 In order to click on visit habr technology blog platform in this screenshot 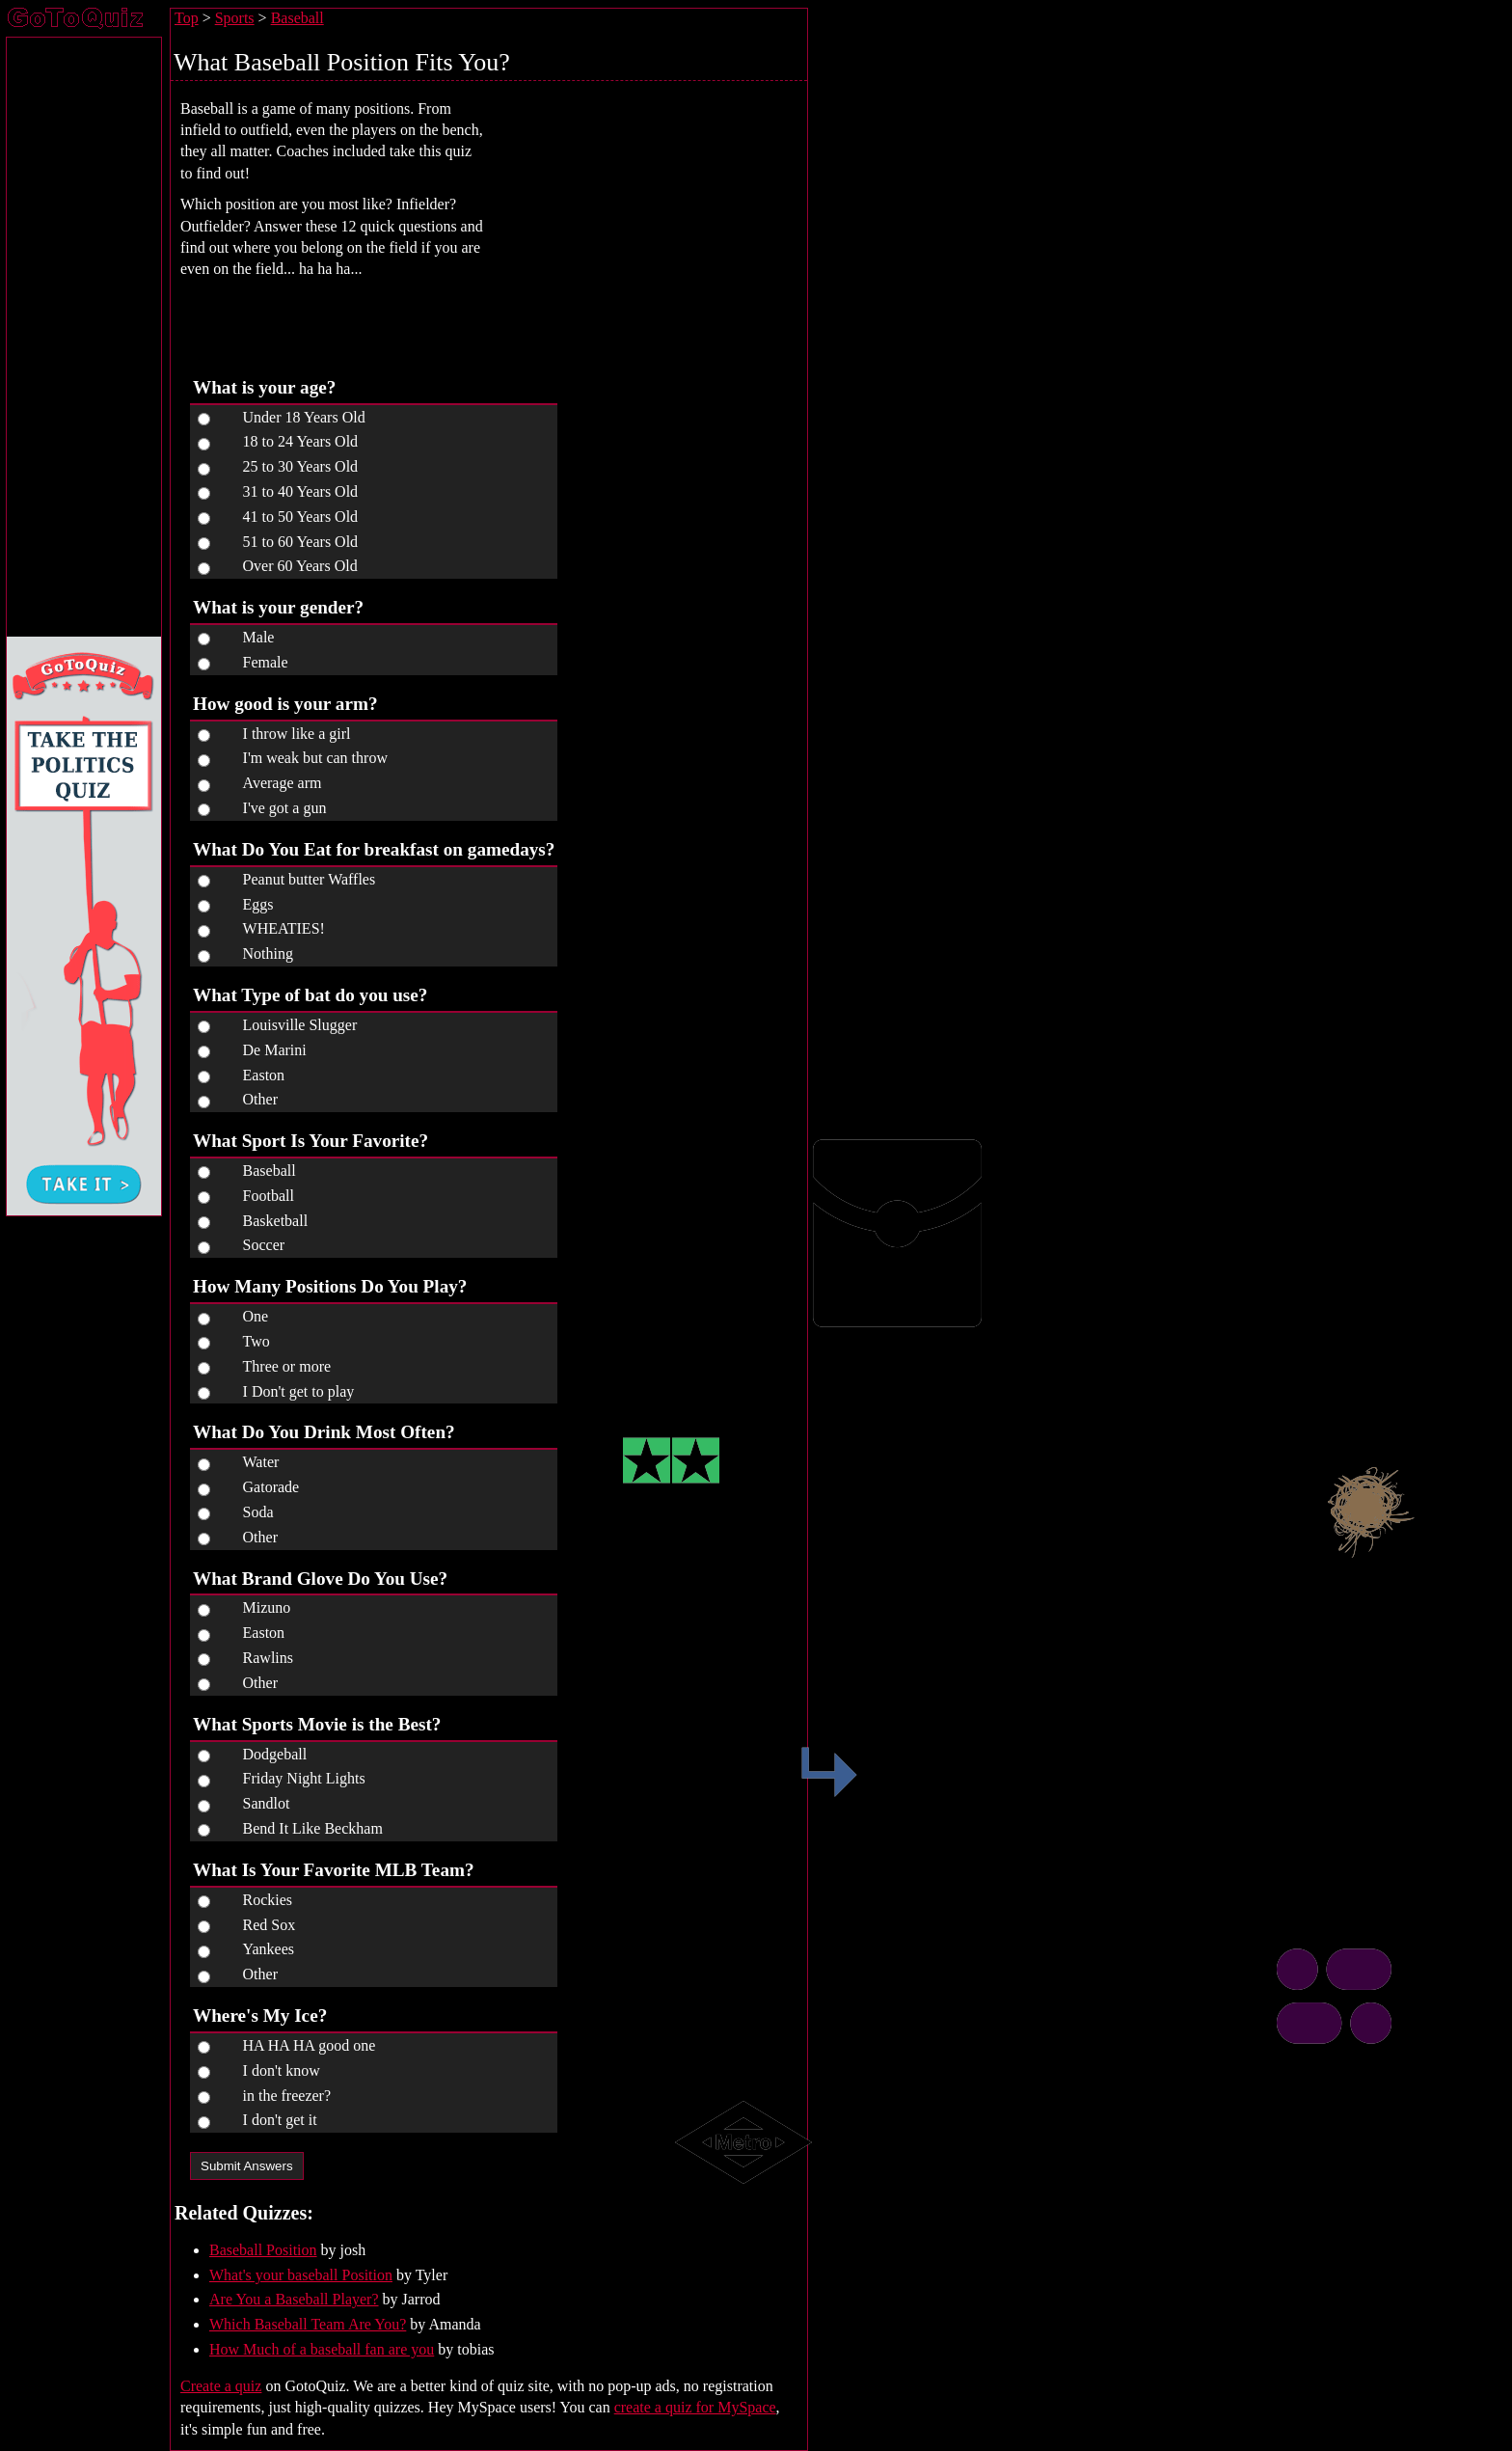, I will do `click(1371, 1512)`.